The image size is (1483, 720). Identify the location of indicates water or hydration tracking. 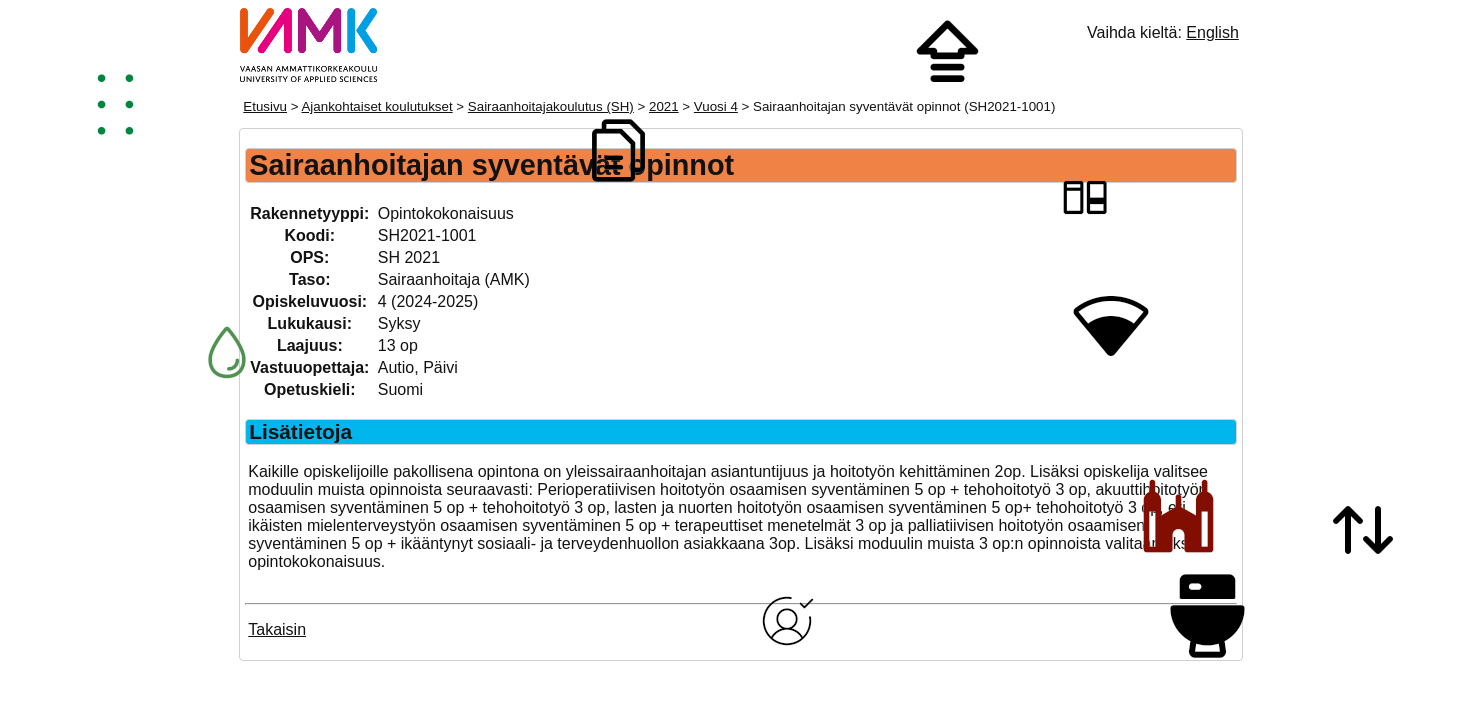
(227, 352).